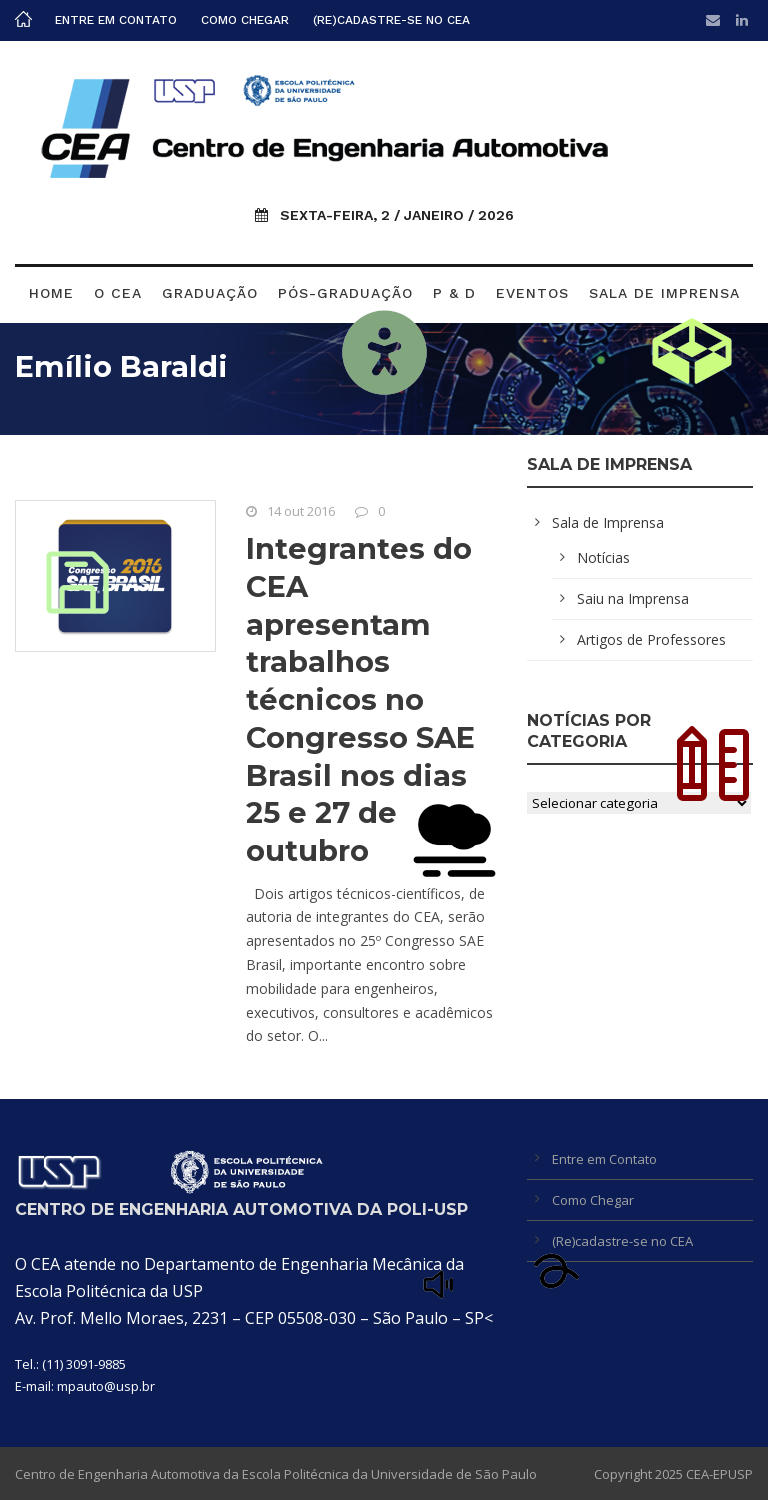 This screenshot has width=768, height=1500. What do you see at coordinates (555, 1271) in the screenshot?
I see `freehand drawing or sketch tool` at bounding box center [555, 1271].